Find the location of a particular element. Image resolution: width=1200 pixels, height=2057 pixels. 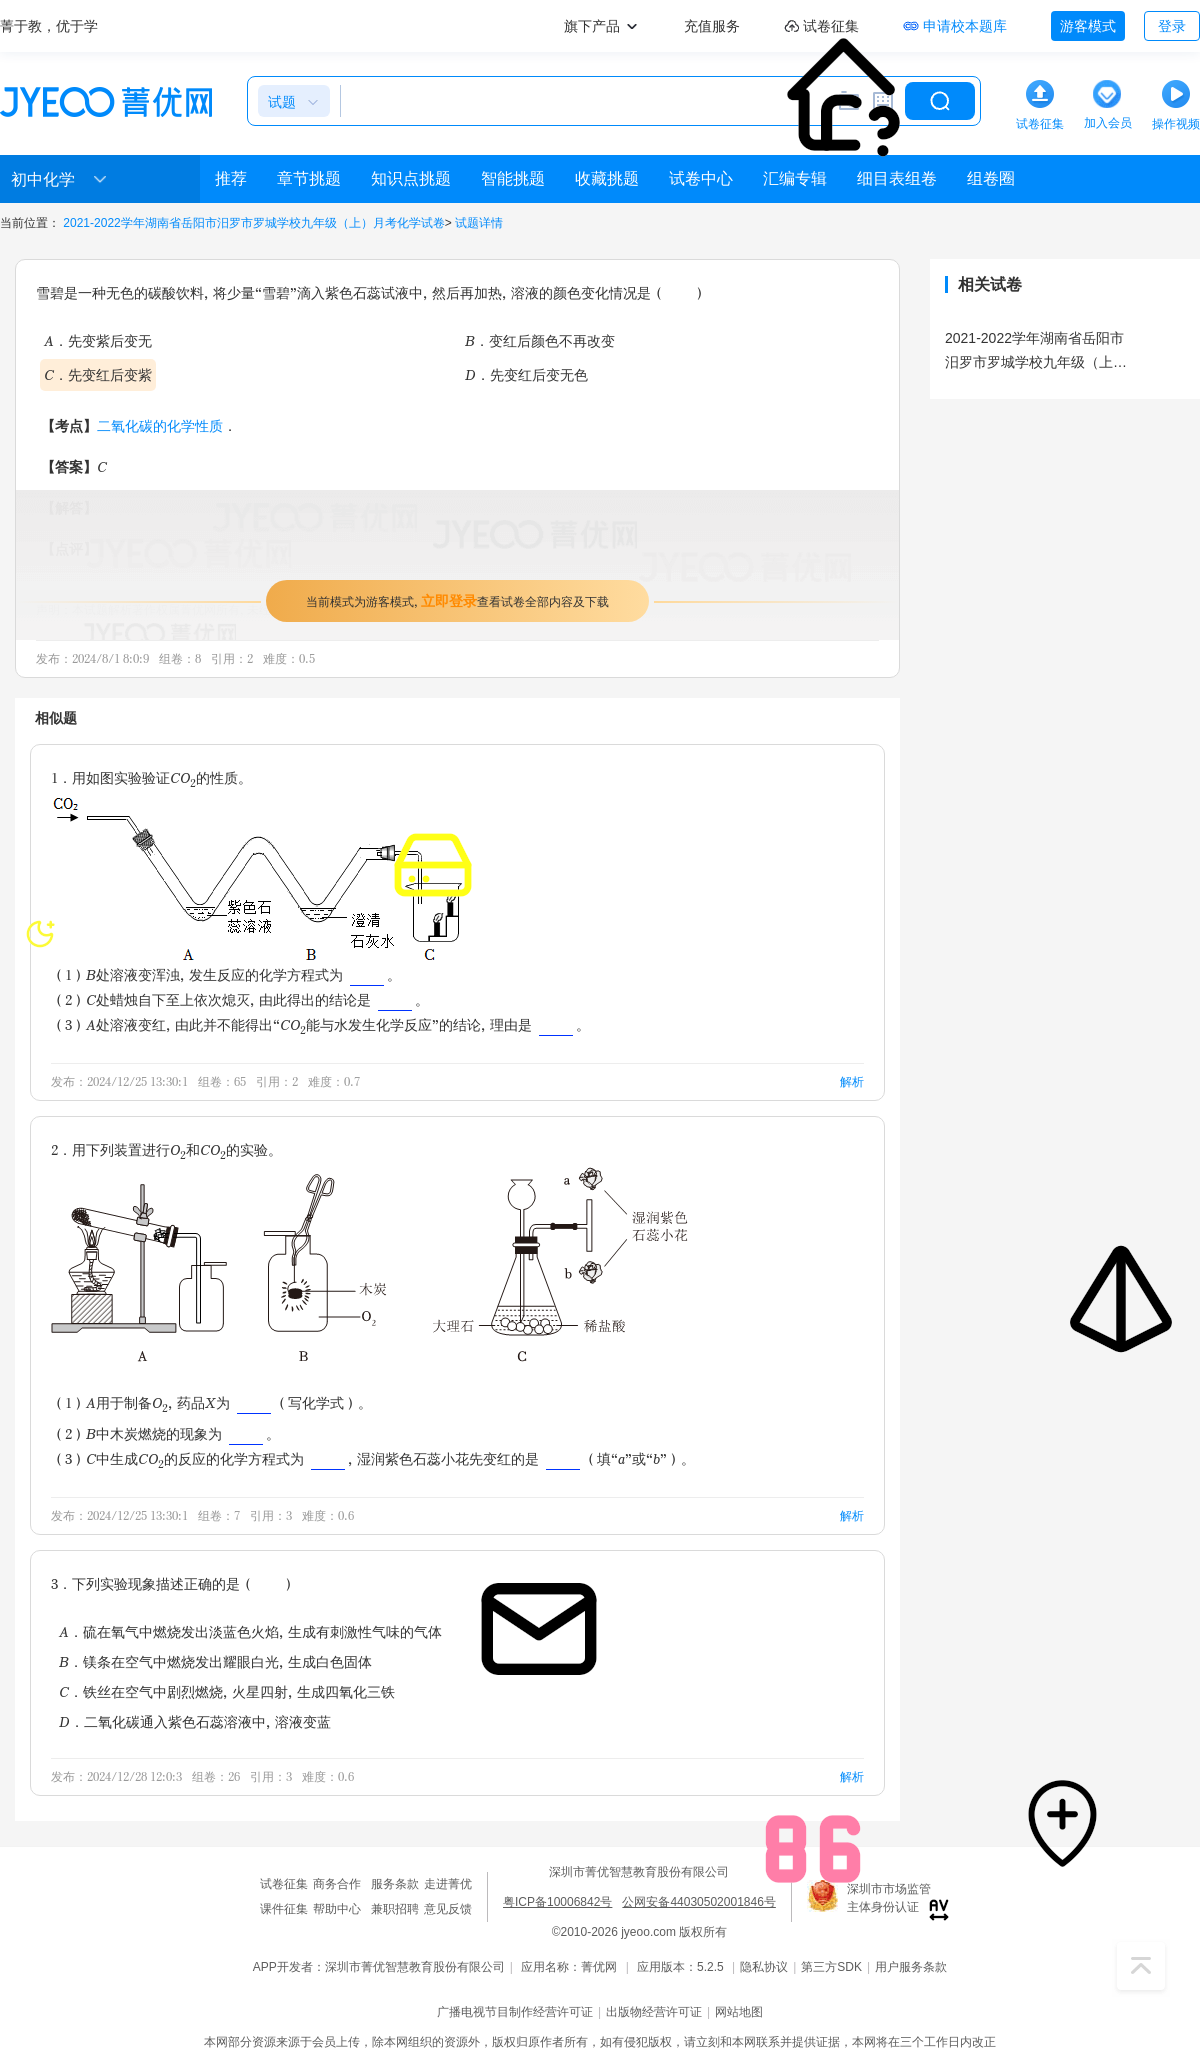

displays the number 86 as a label or counter is located at coordinates (813, 1849).